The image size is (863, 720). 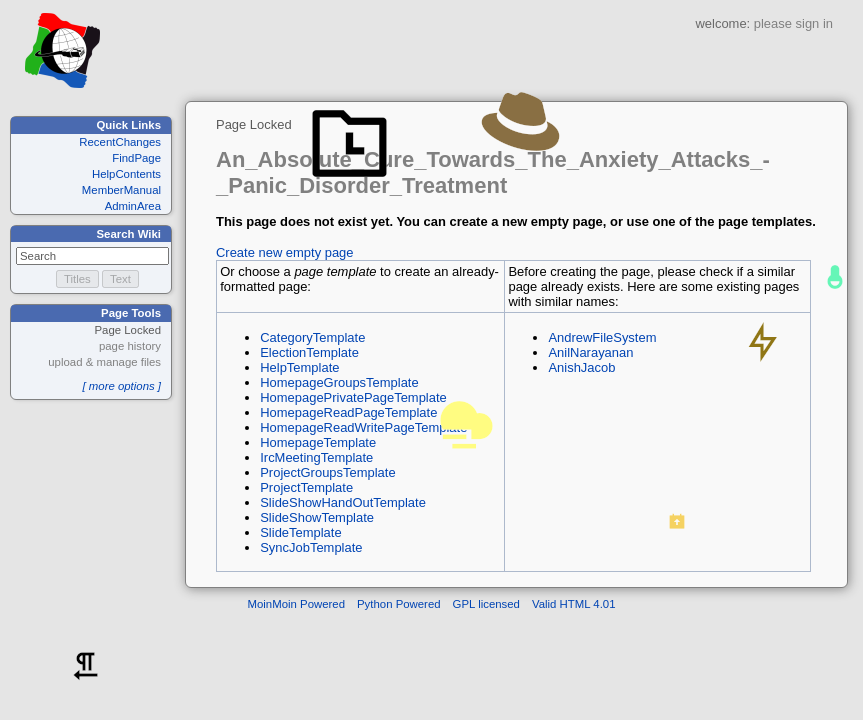 I want to click on turn on device flashlight, so click(x=762, y=342).